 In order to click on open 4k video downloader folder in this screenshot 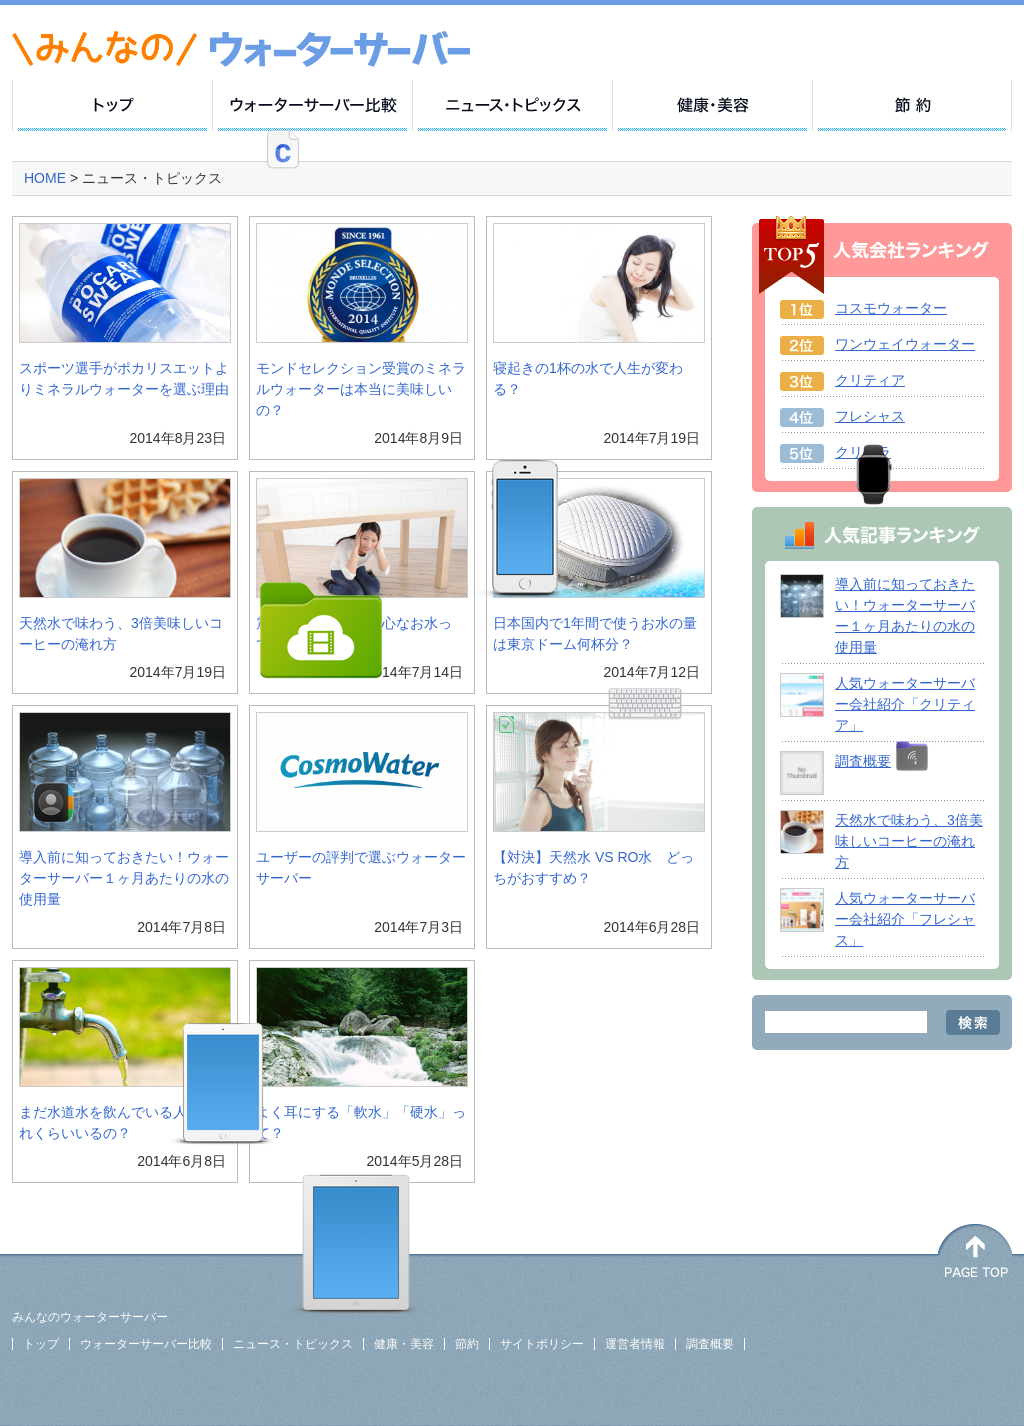, I will do `click(320, 633)`.